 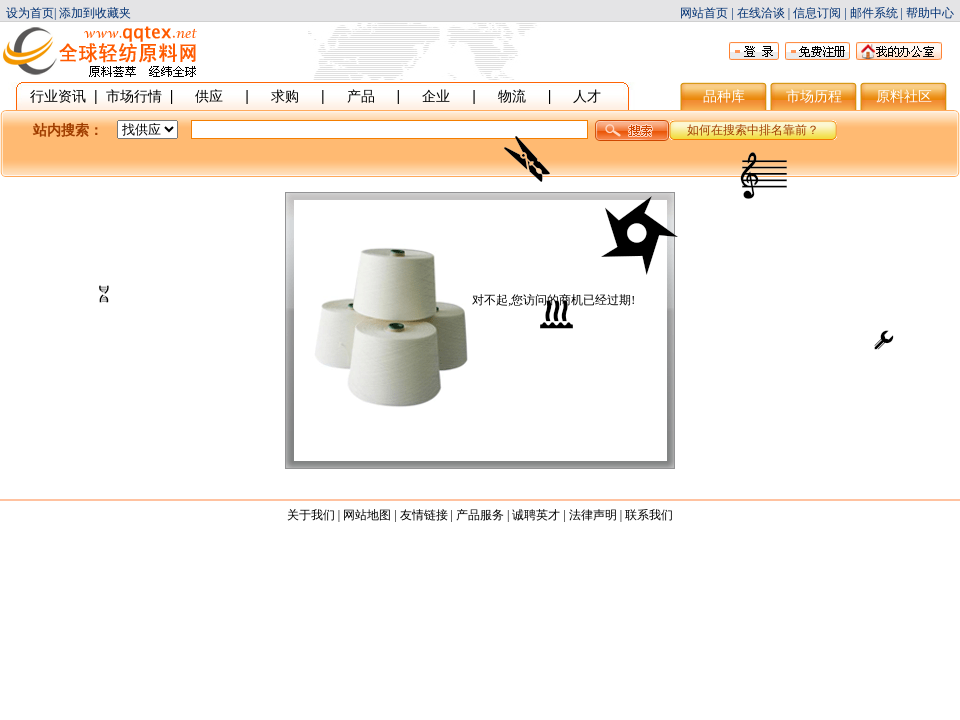 What do you see at coordinates (764, 175) in the screenshot?
I see `view sheet music or musical scores` at bounding box center [764, 175].